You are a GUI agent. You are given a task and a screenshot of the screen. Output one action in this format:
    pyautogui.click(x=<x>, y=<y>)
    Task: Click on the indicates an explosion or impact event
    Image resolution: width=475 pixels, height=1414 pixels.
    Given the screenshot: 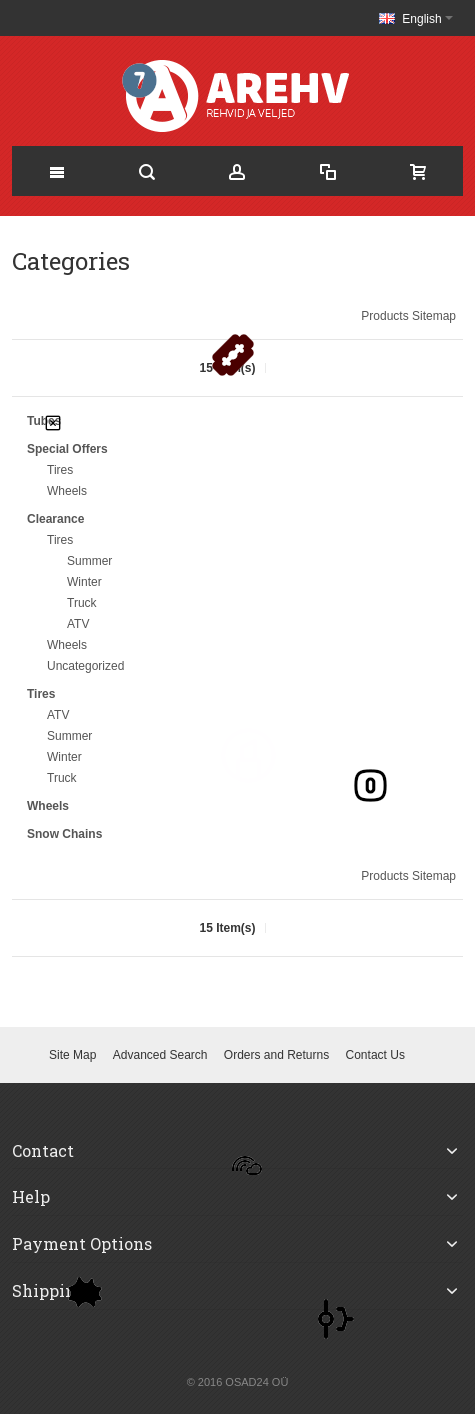 What is the action you would take?
    pyautogui.click(x=85, y=1292)
    